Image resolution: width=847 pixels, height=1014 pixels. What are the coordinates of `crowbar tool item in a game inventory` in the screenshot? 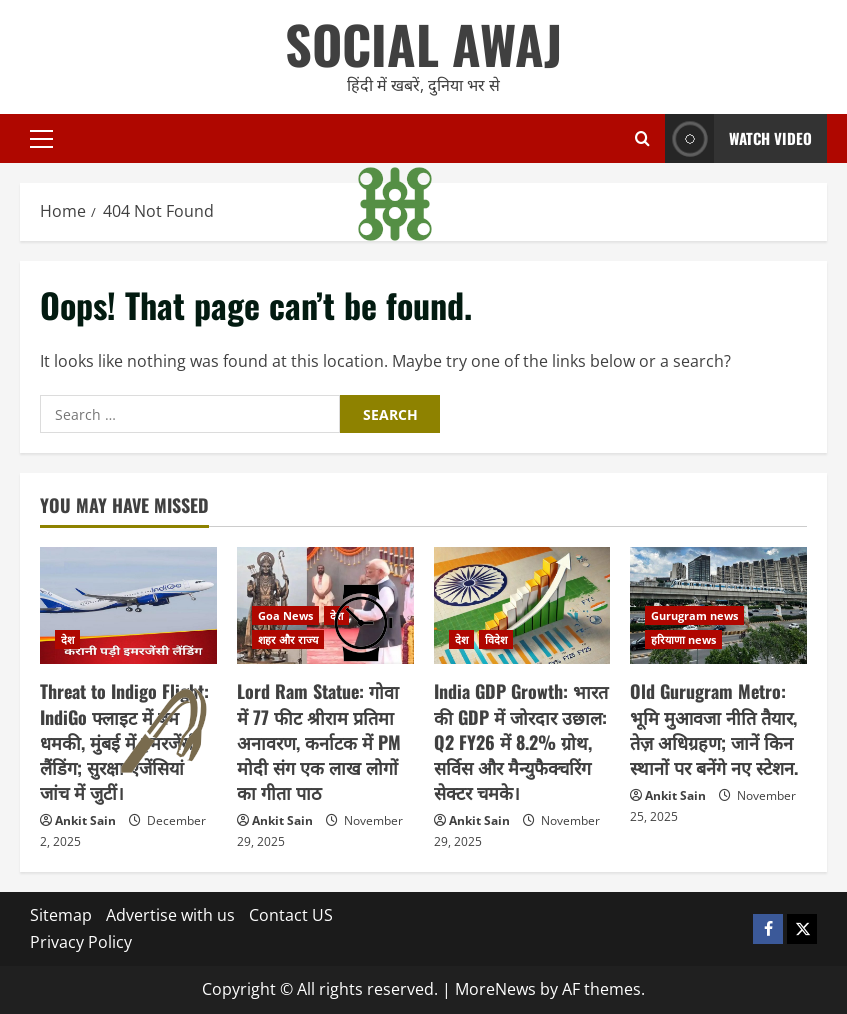 It's located at (164, 729).